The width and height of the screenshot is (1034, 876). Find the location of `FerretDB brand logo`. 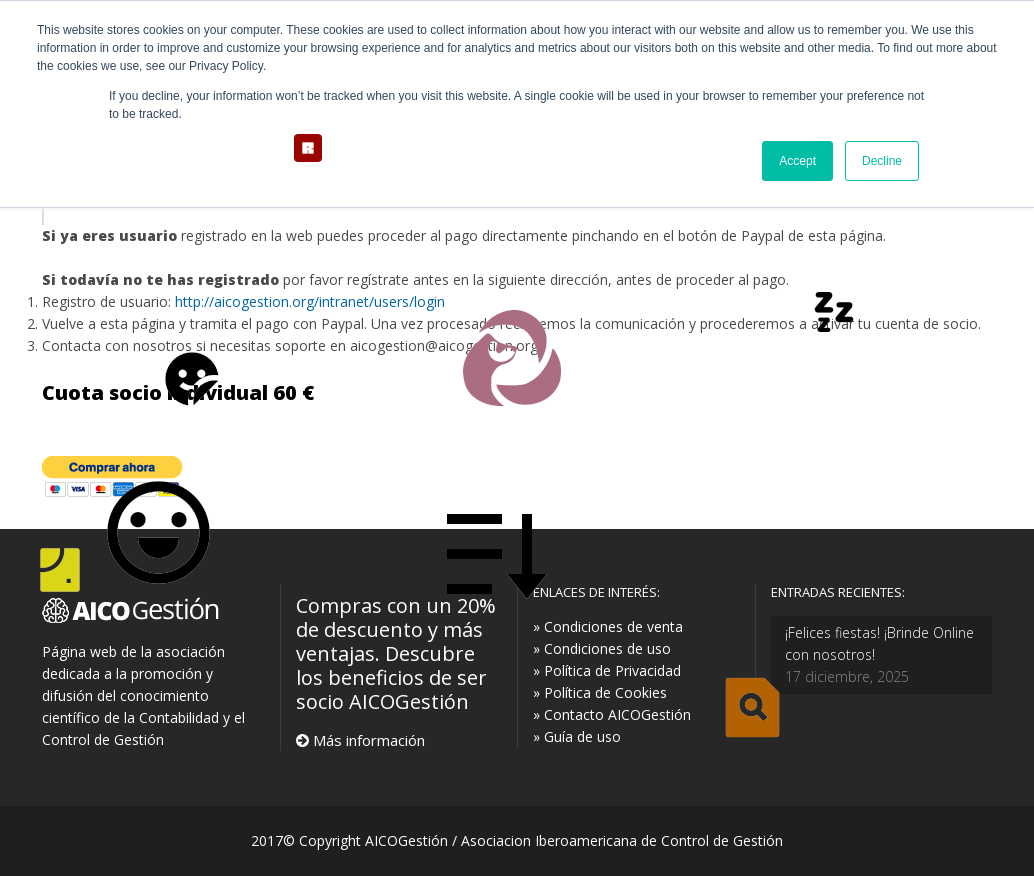

FerretDB brand logo is located at coordinates (512, 358).